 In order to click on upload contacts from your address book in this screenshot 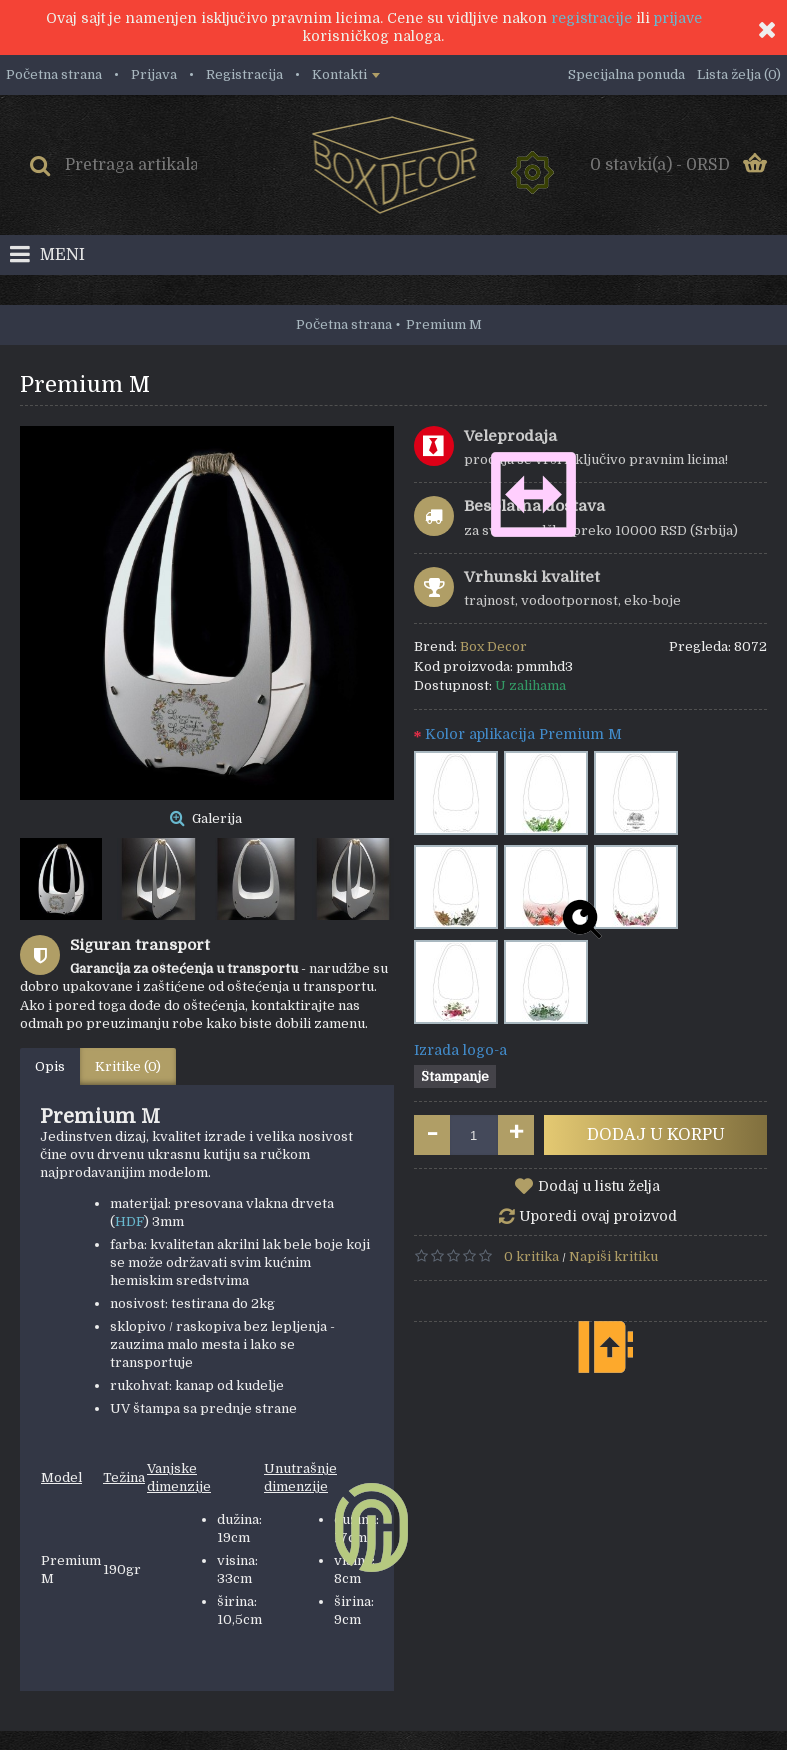, I will do `click(602, 1347)`.